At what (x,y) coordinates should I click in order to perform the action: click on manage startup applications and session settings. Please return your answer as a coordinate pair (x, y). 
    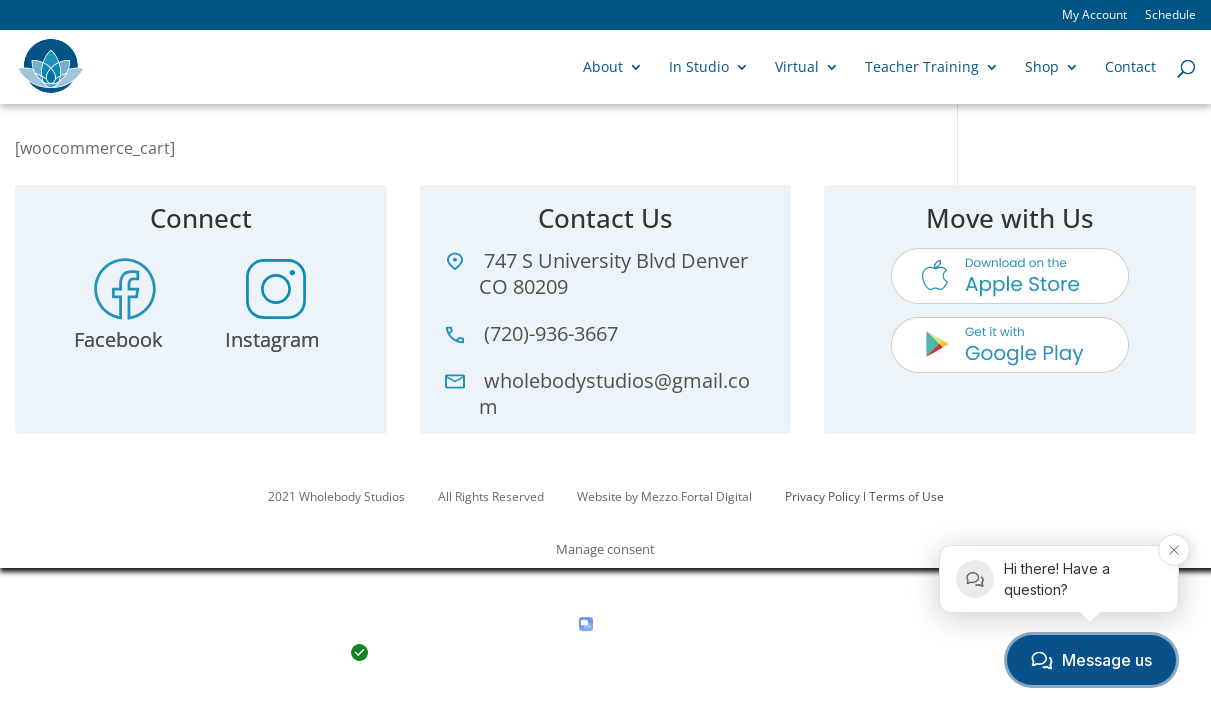
    Looking at the image, I should click on (586, 624).